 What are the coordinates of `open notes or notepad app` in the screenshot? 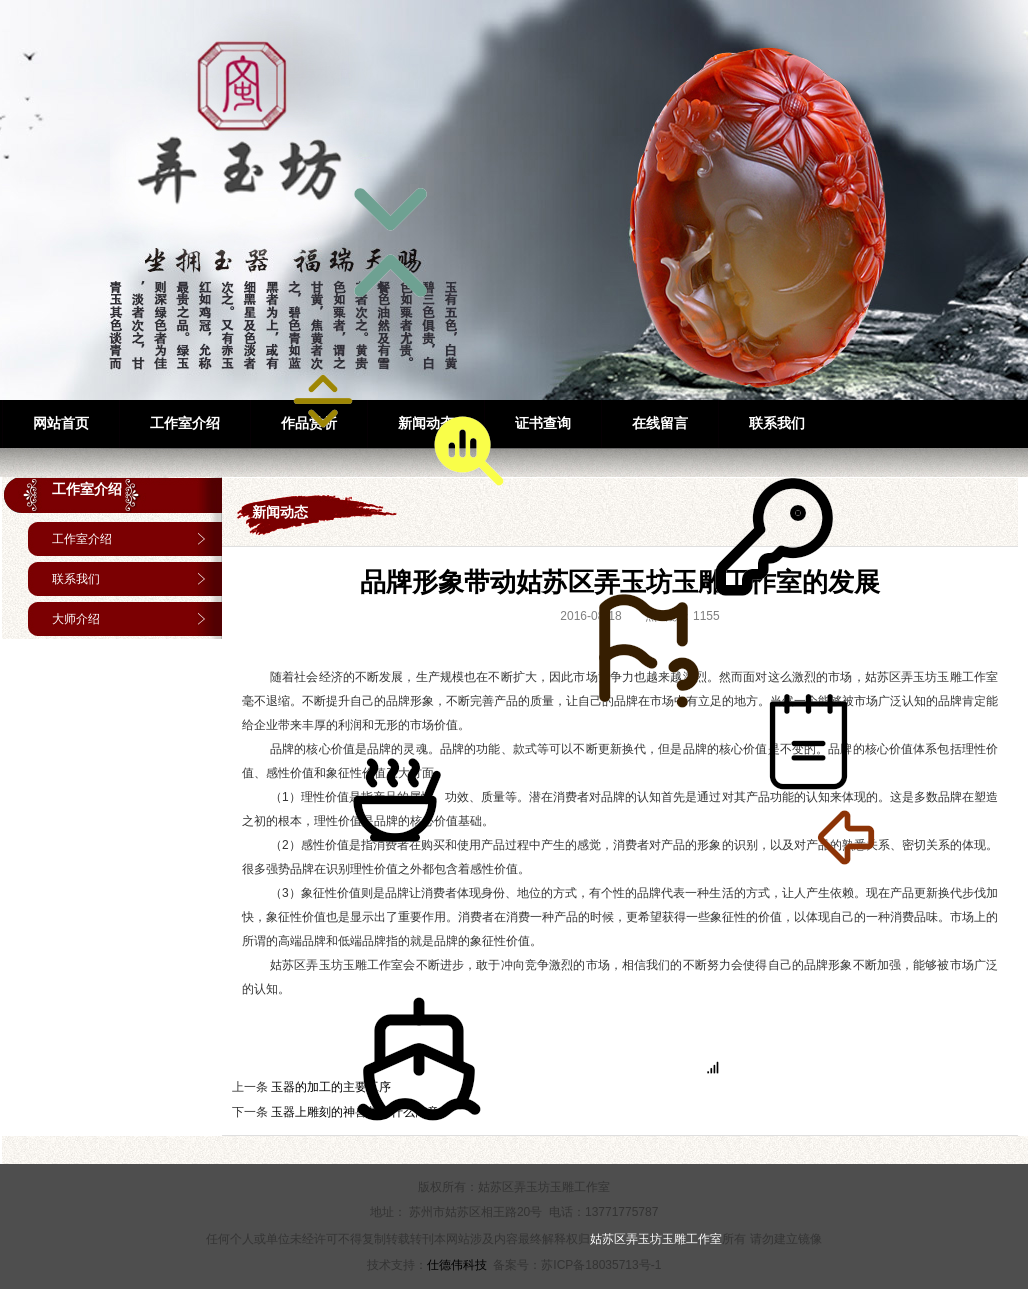 It's located at (808, 743).